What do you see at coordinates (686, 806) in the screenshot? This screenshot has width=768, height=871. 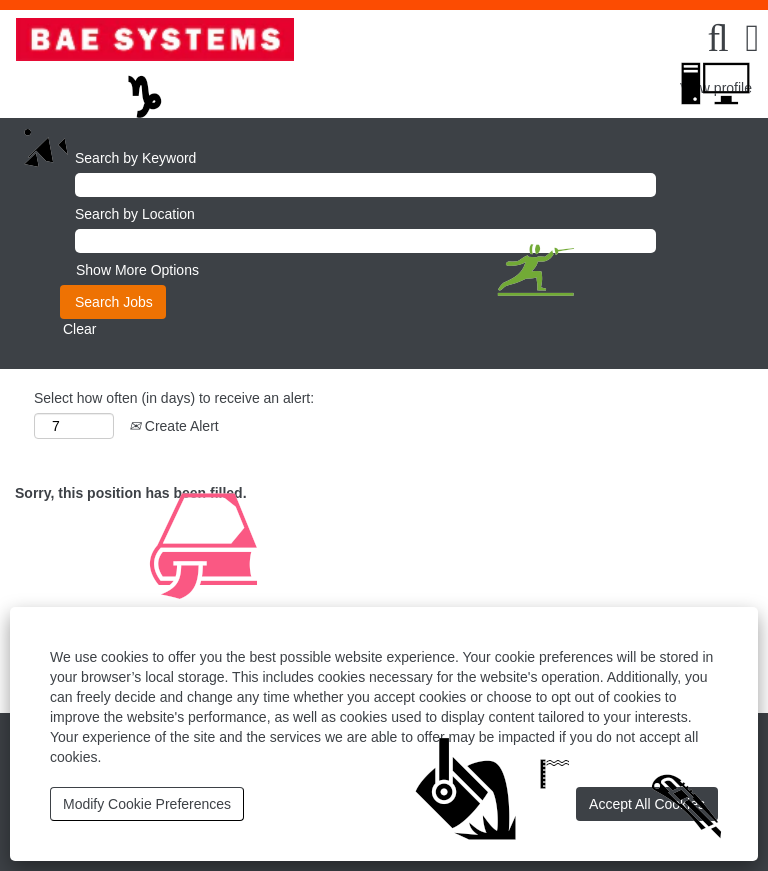 I see `access cutting or trimming tools` at bounding box center [686, 806].